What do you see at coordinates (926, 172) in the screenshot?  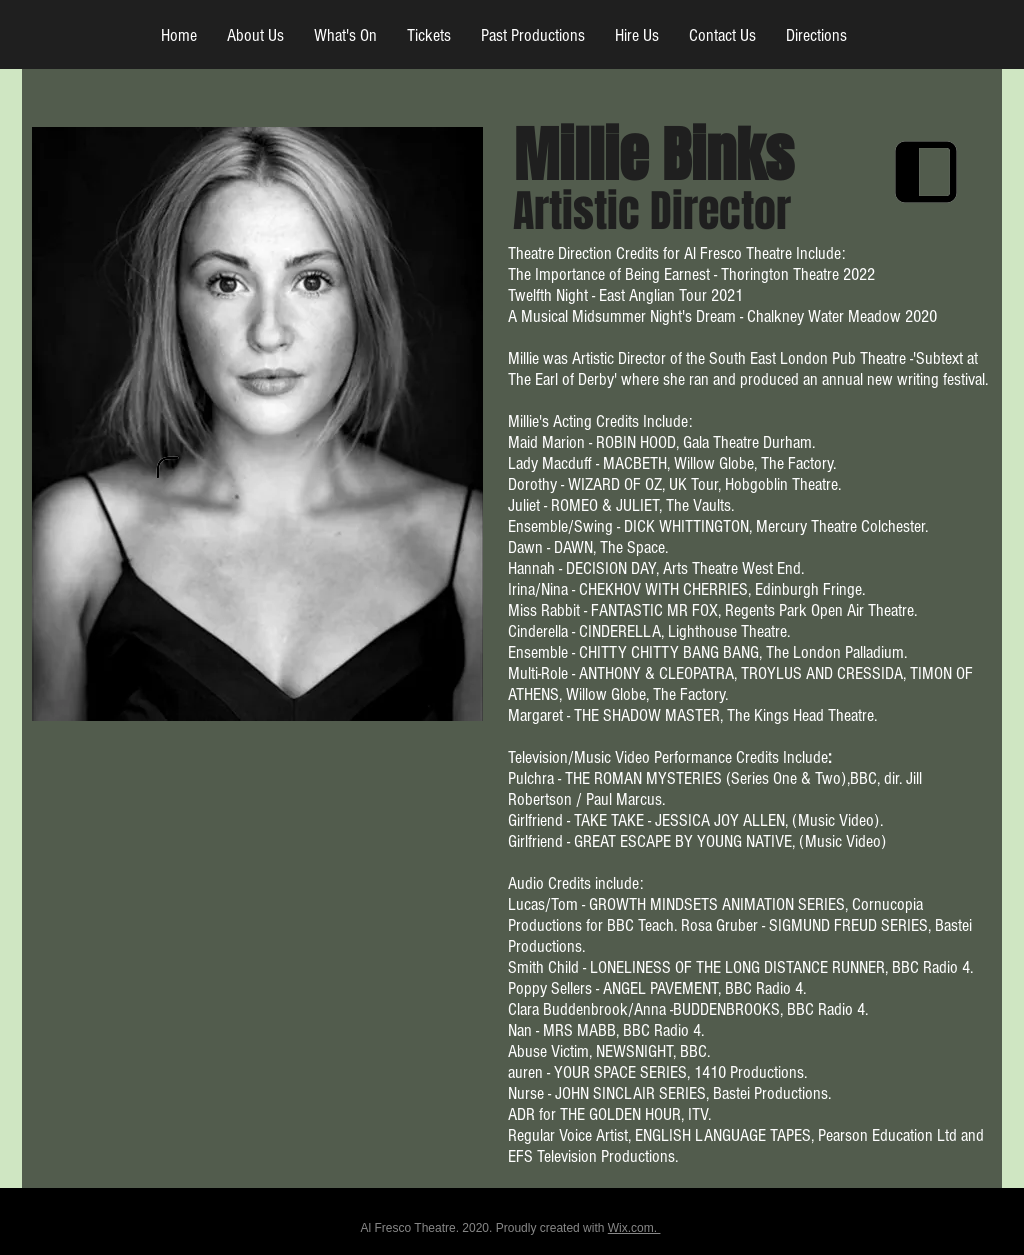 I see `toggle sidebar panel visibility` at bounding box center [926, 172].